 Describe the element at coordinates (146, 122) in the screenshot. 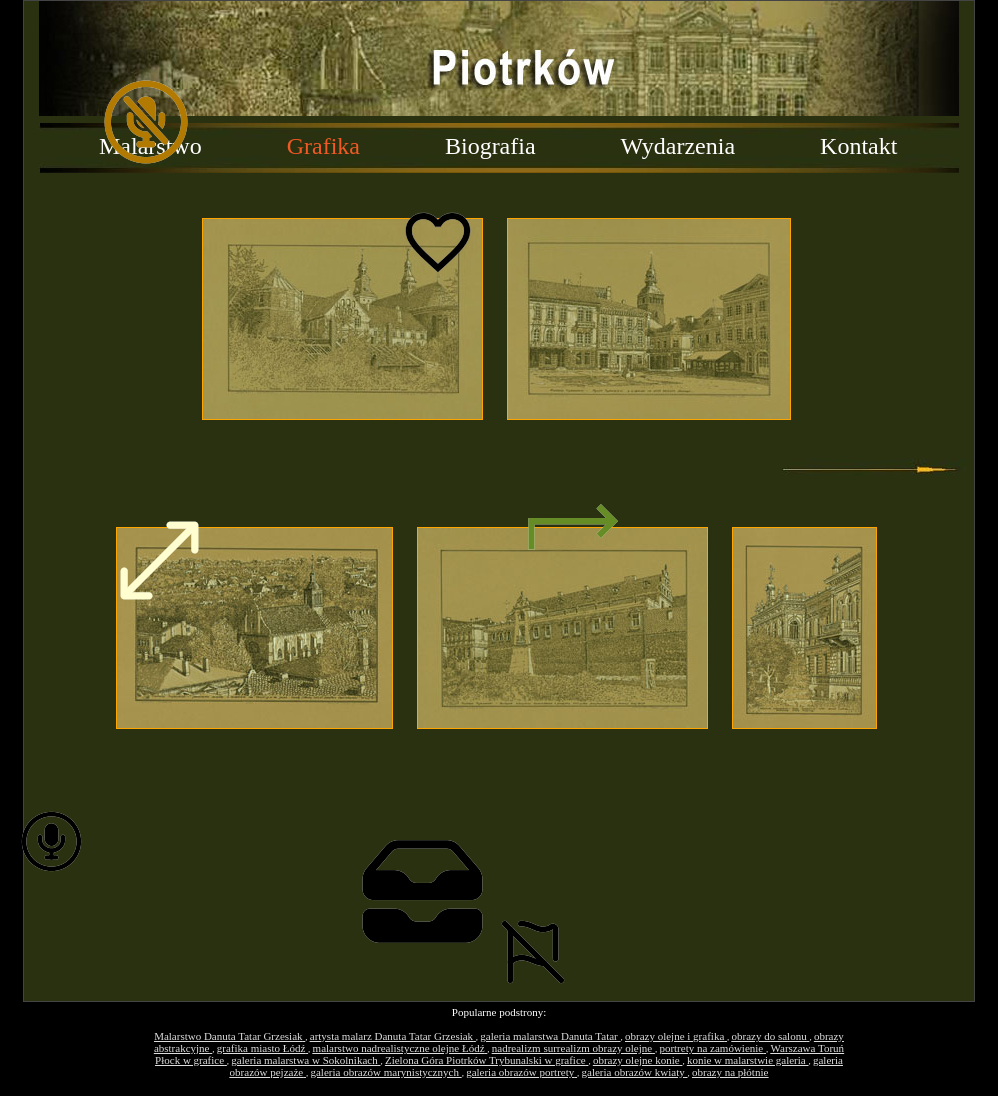

I see `mute your microphone` at that location.